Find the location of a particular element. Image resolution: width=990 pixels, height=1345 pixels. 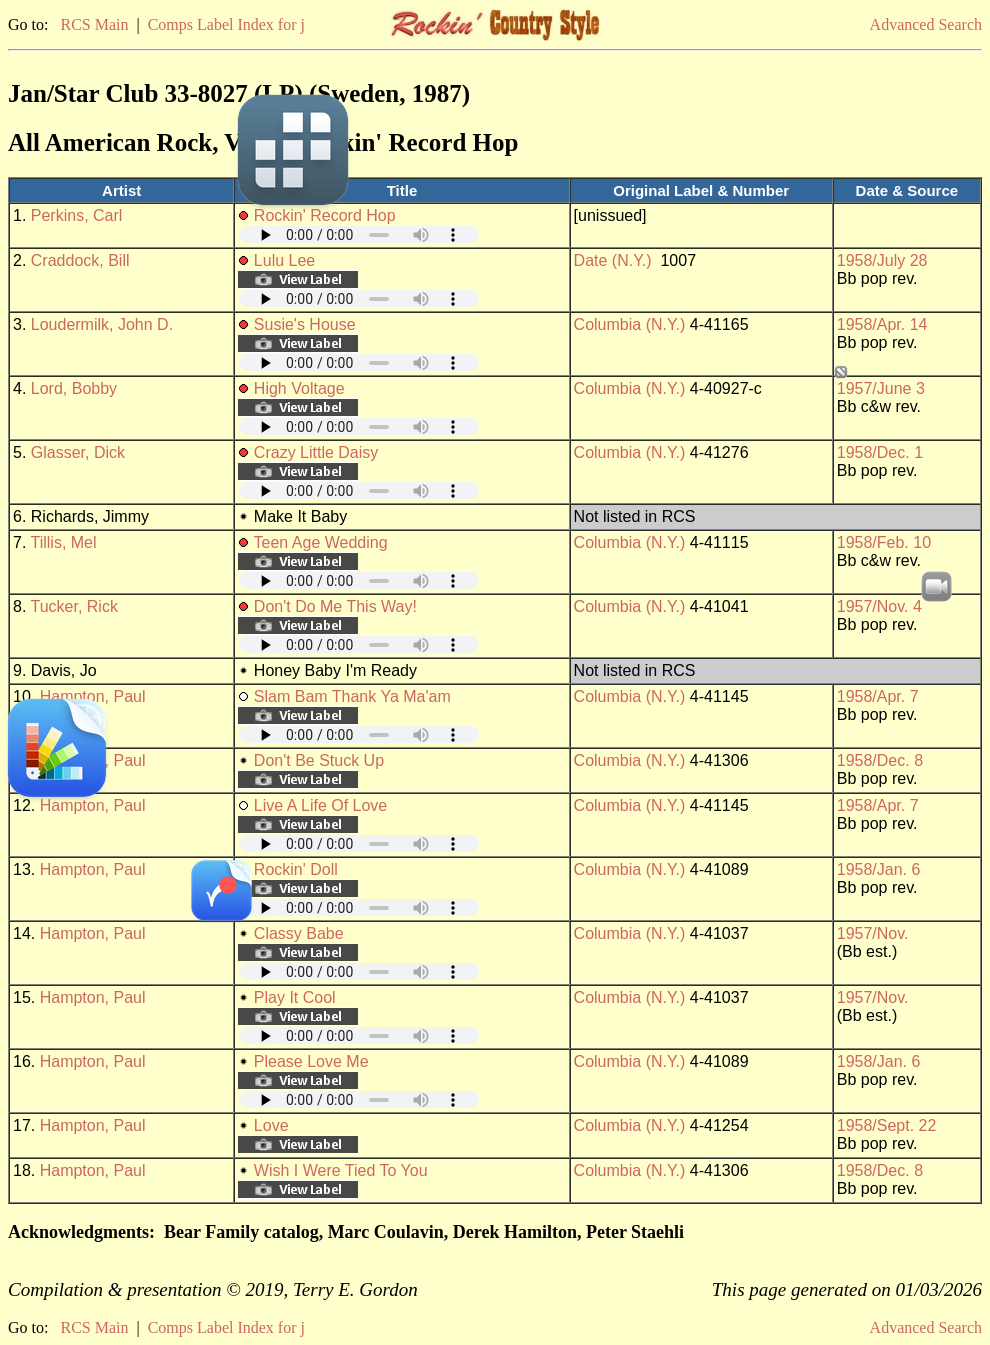

open the apple news app is located at coordinates (841, 372).